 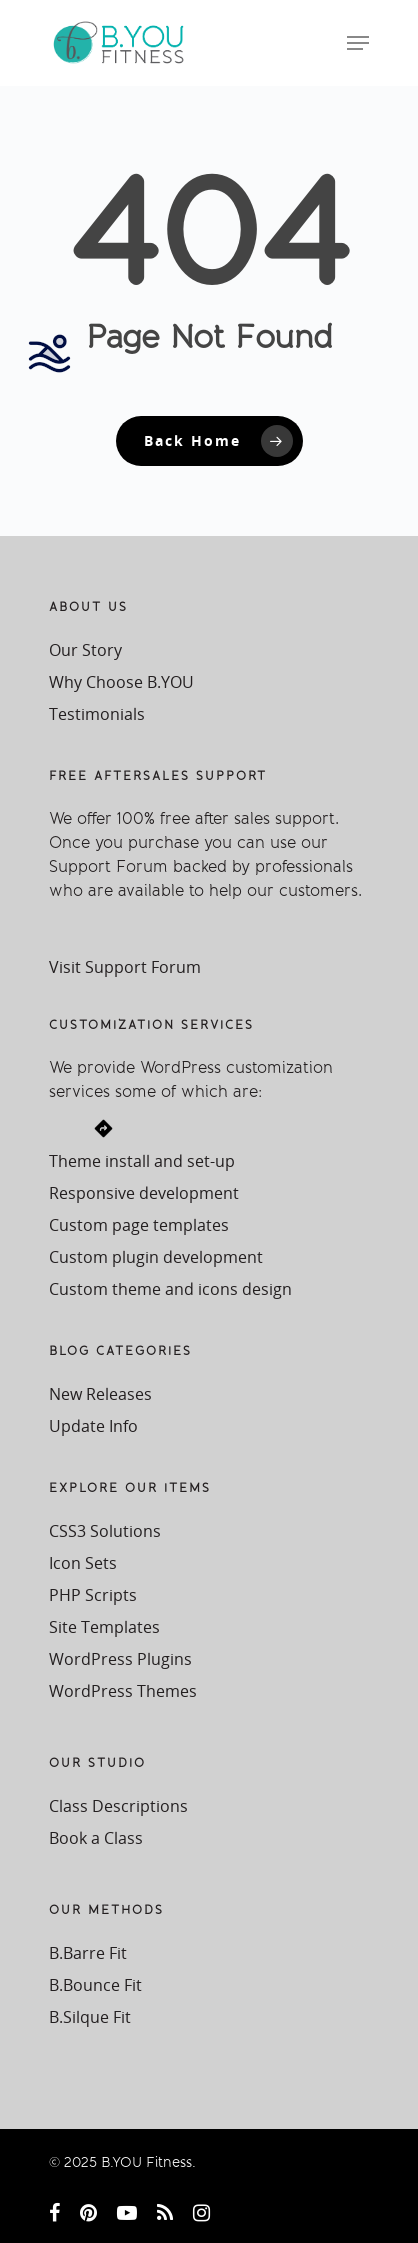 I want to click on navigate to directions or routing options, so click(x=103, y=1128).